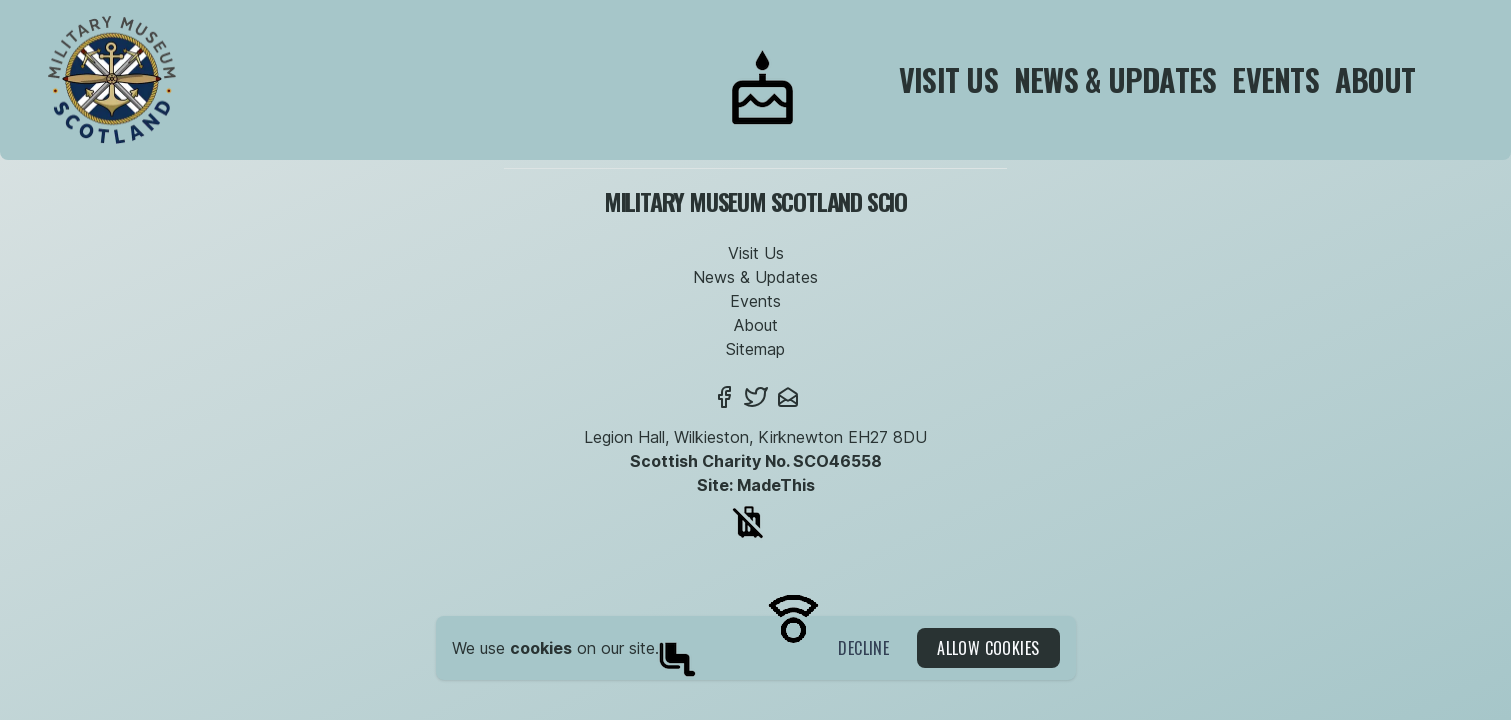 The height and width of the screenshot is (720, 1511). What do you see at coordinates (749, 522) in the screenshot?
I see `no luggage allowed` at bounding box center [749, 522].